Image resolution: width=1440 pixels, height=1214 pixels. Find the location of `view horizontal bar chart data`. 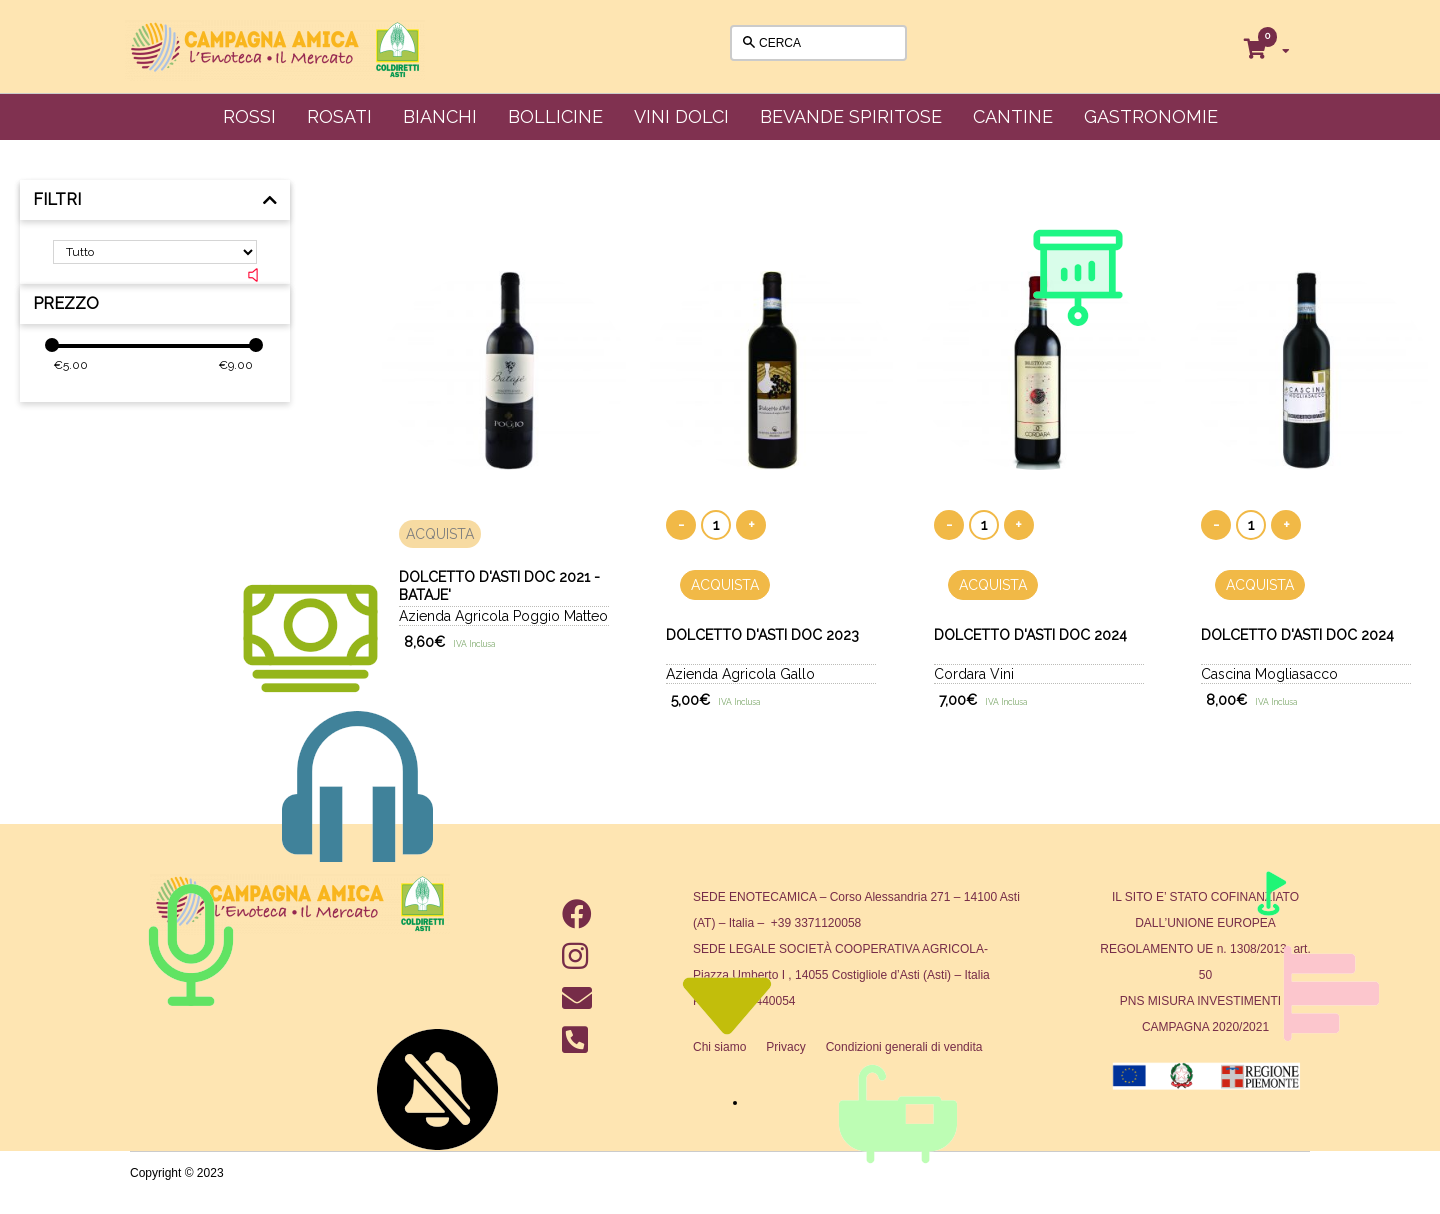

view horizontal bar chart data is located at coordinates (1327, 993).